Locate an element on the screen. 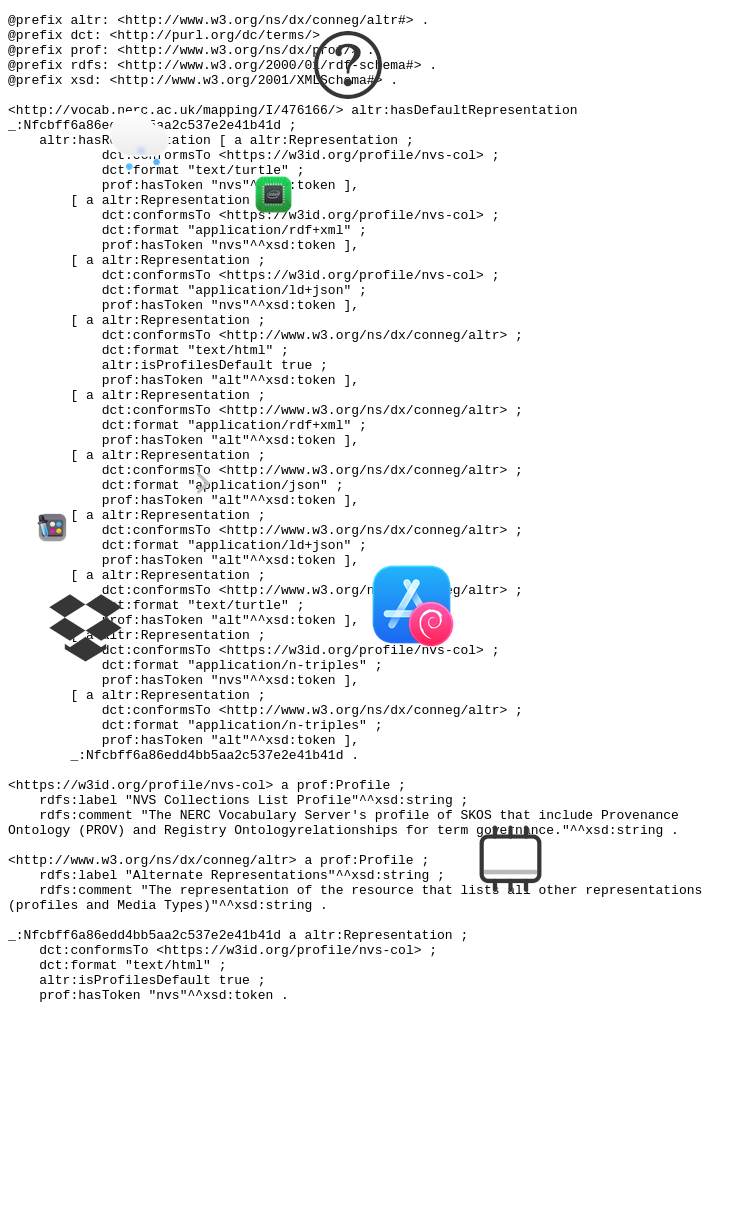 The image size is (754, 1232). open the eyedropper color picker app is located at coordinates (52, 527).